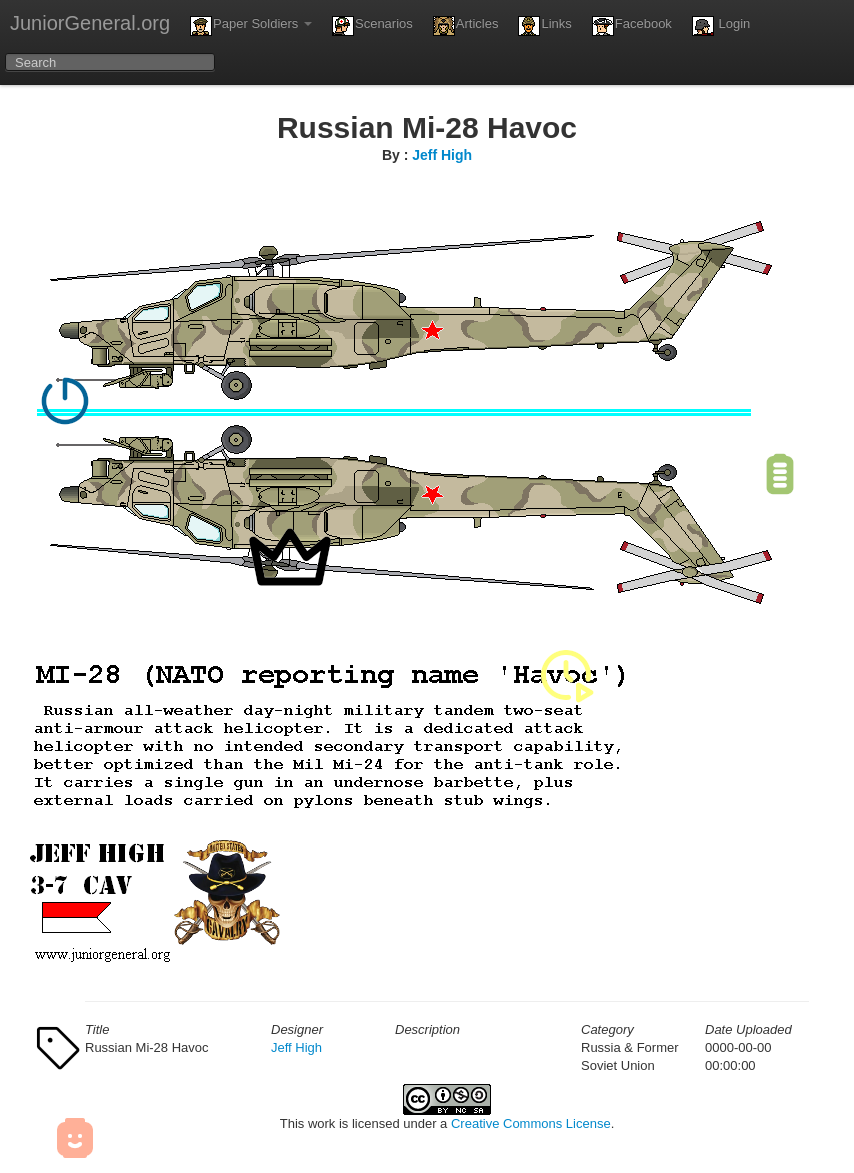  What do you see at coordinates (780, 474) in the screenshot?
I see `indicates full or high battery level` at bounding box center [780, 474].